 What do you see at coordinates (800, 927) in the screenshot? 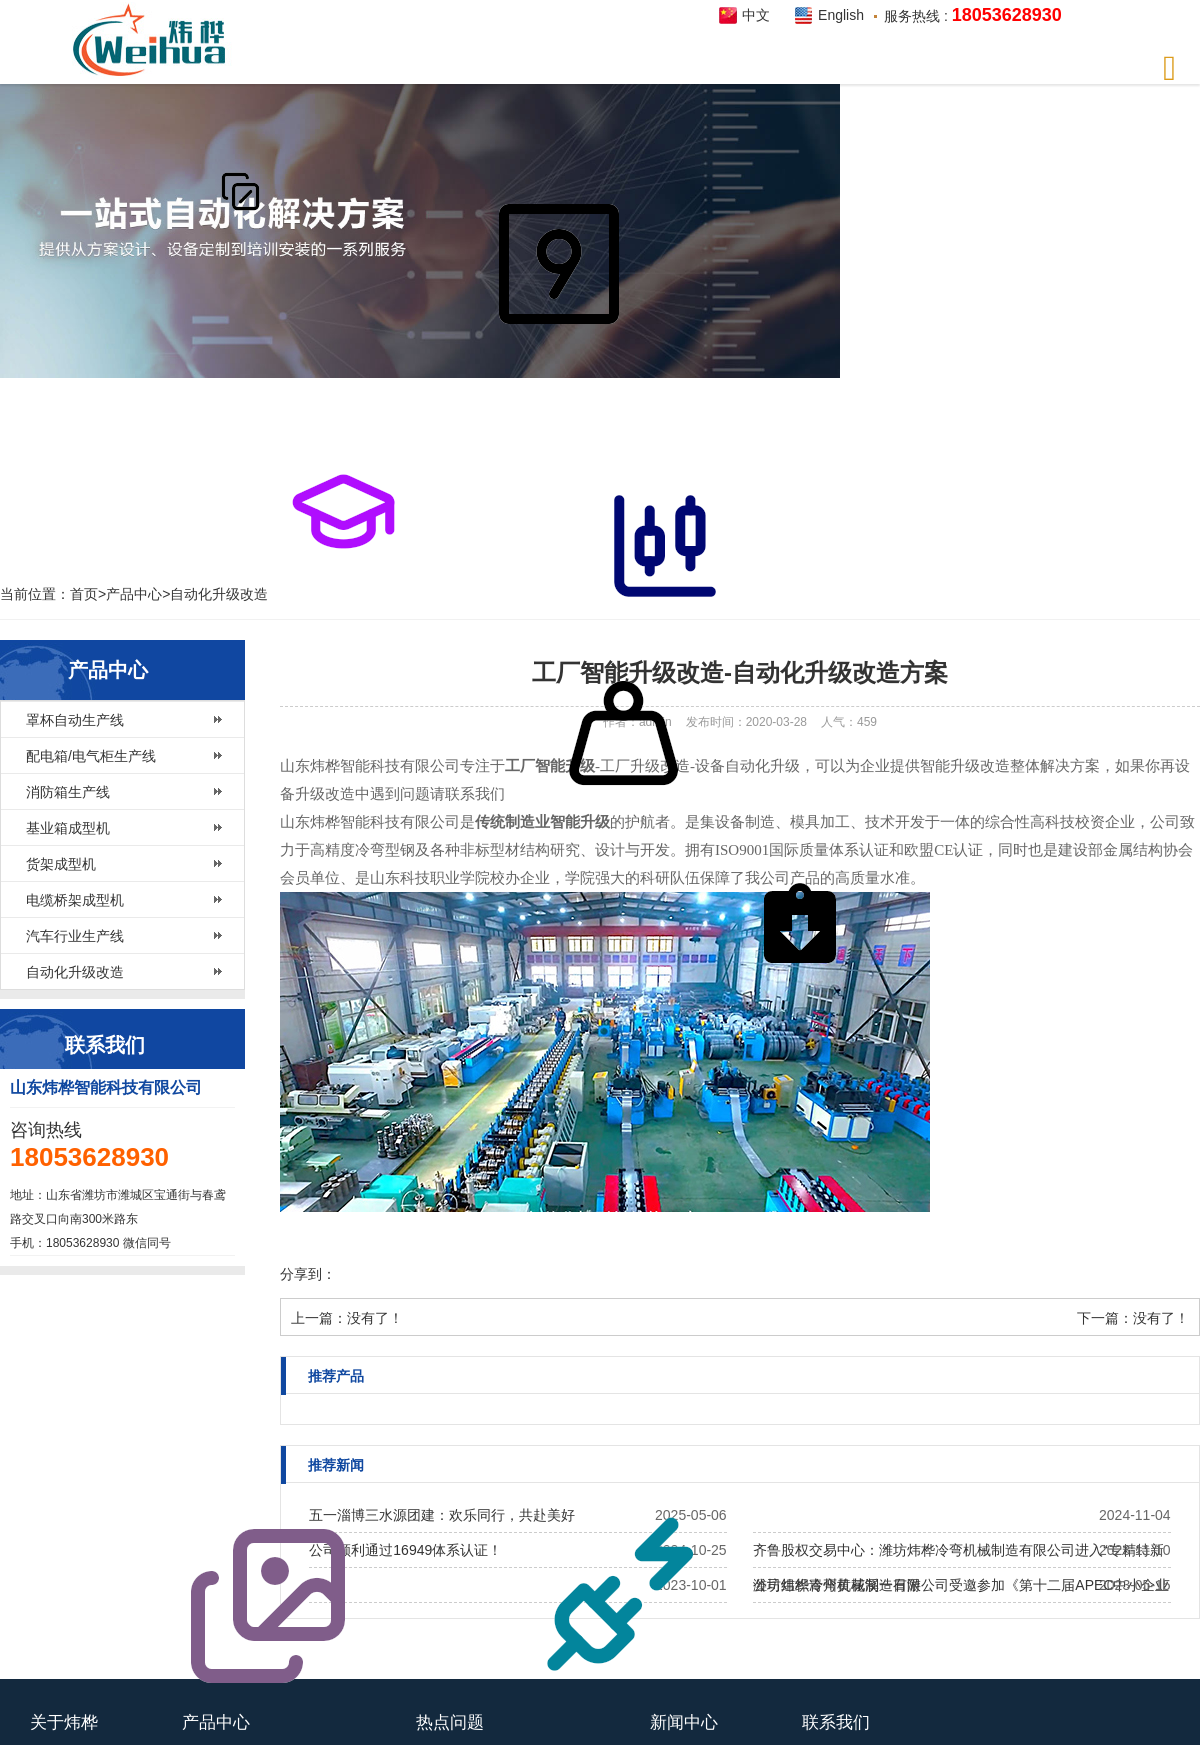
I see `download or receive an assignment` at bounding box center [800, 927].